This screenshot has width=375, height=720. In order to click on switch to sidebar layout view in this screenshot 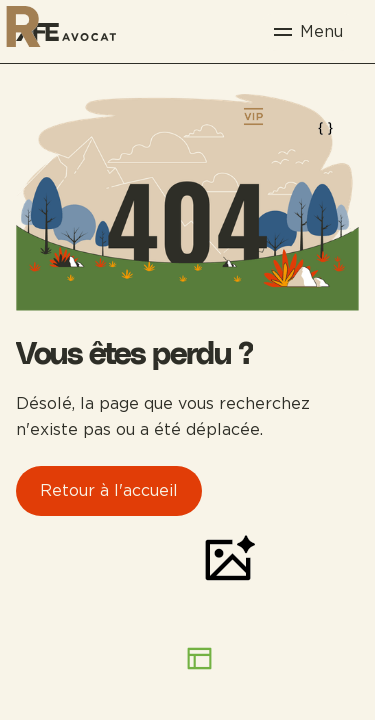, I will do `click(199, 658)`.